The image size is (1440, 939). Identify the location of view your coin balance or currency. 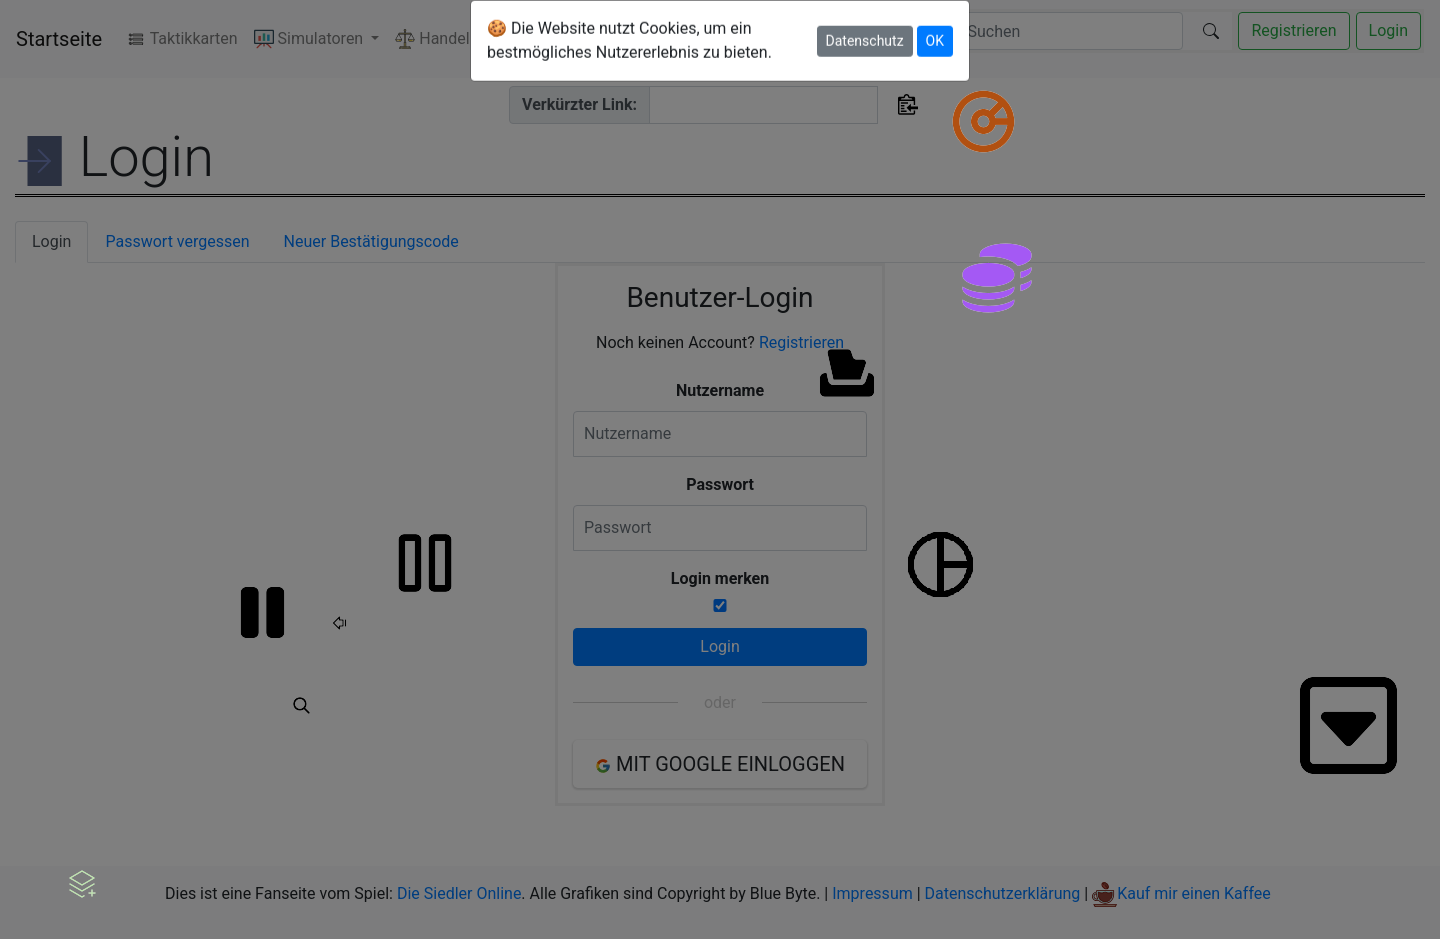
(997, 278).